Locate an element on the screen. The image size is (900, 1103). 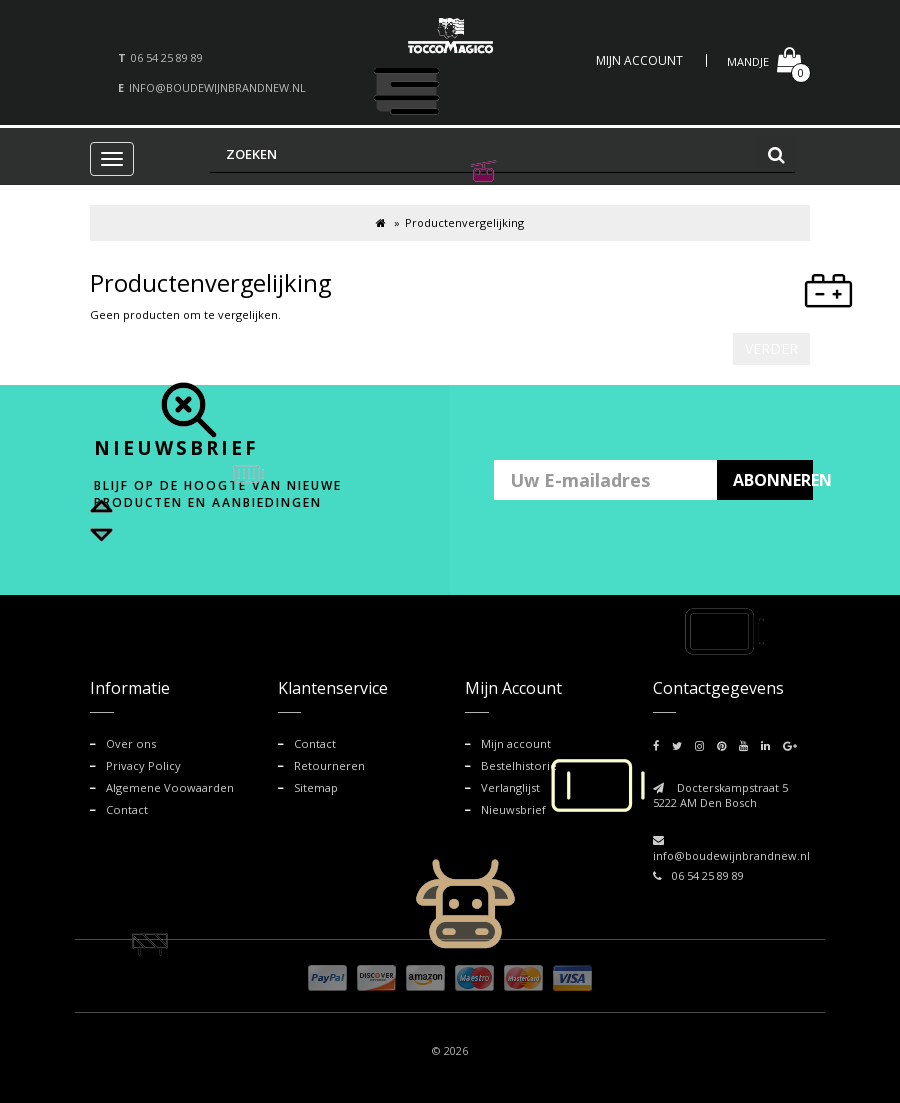
access cable car or gondola transit options is located at coordinates (483, 171).